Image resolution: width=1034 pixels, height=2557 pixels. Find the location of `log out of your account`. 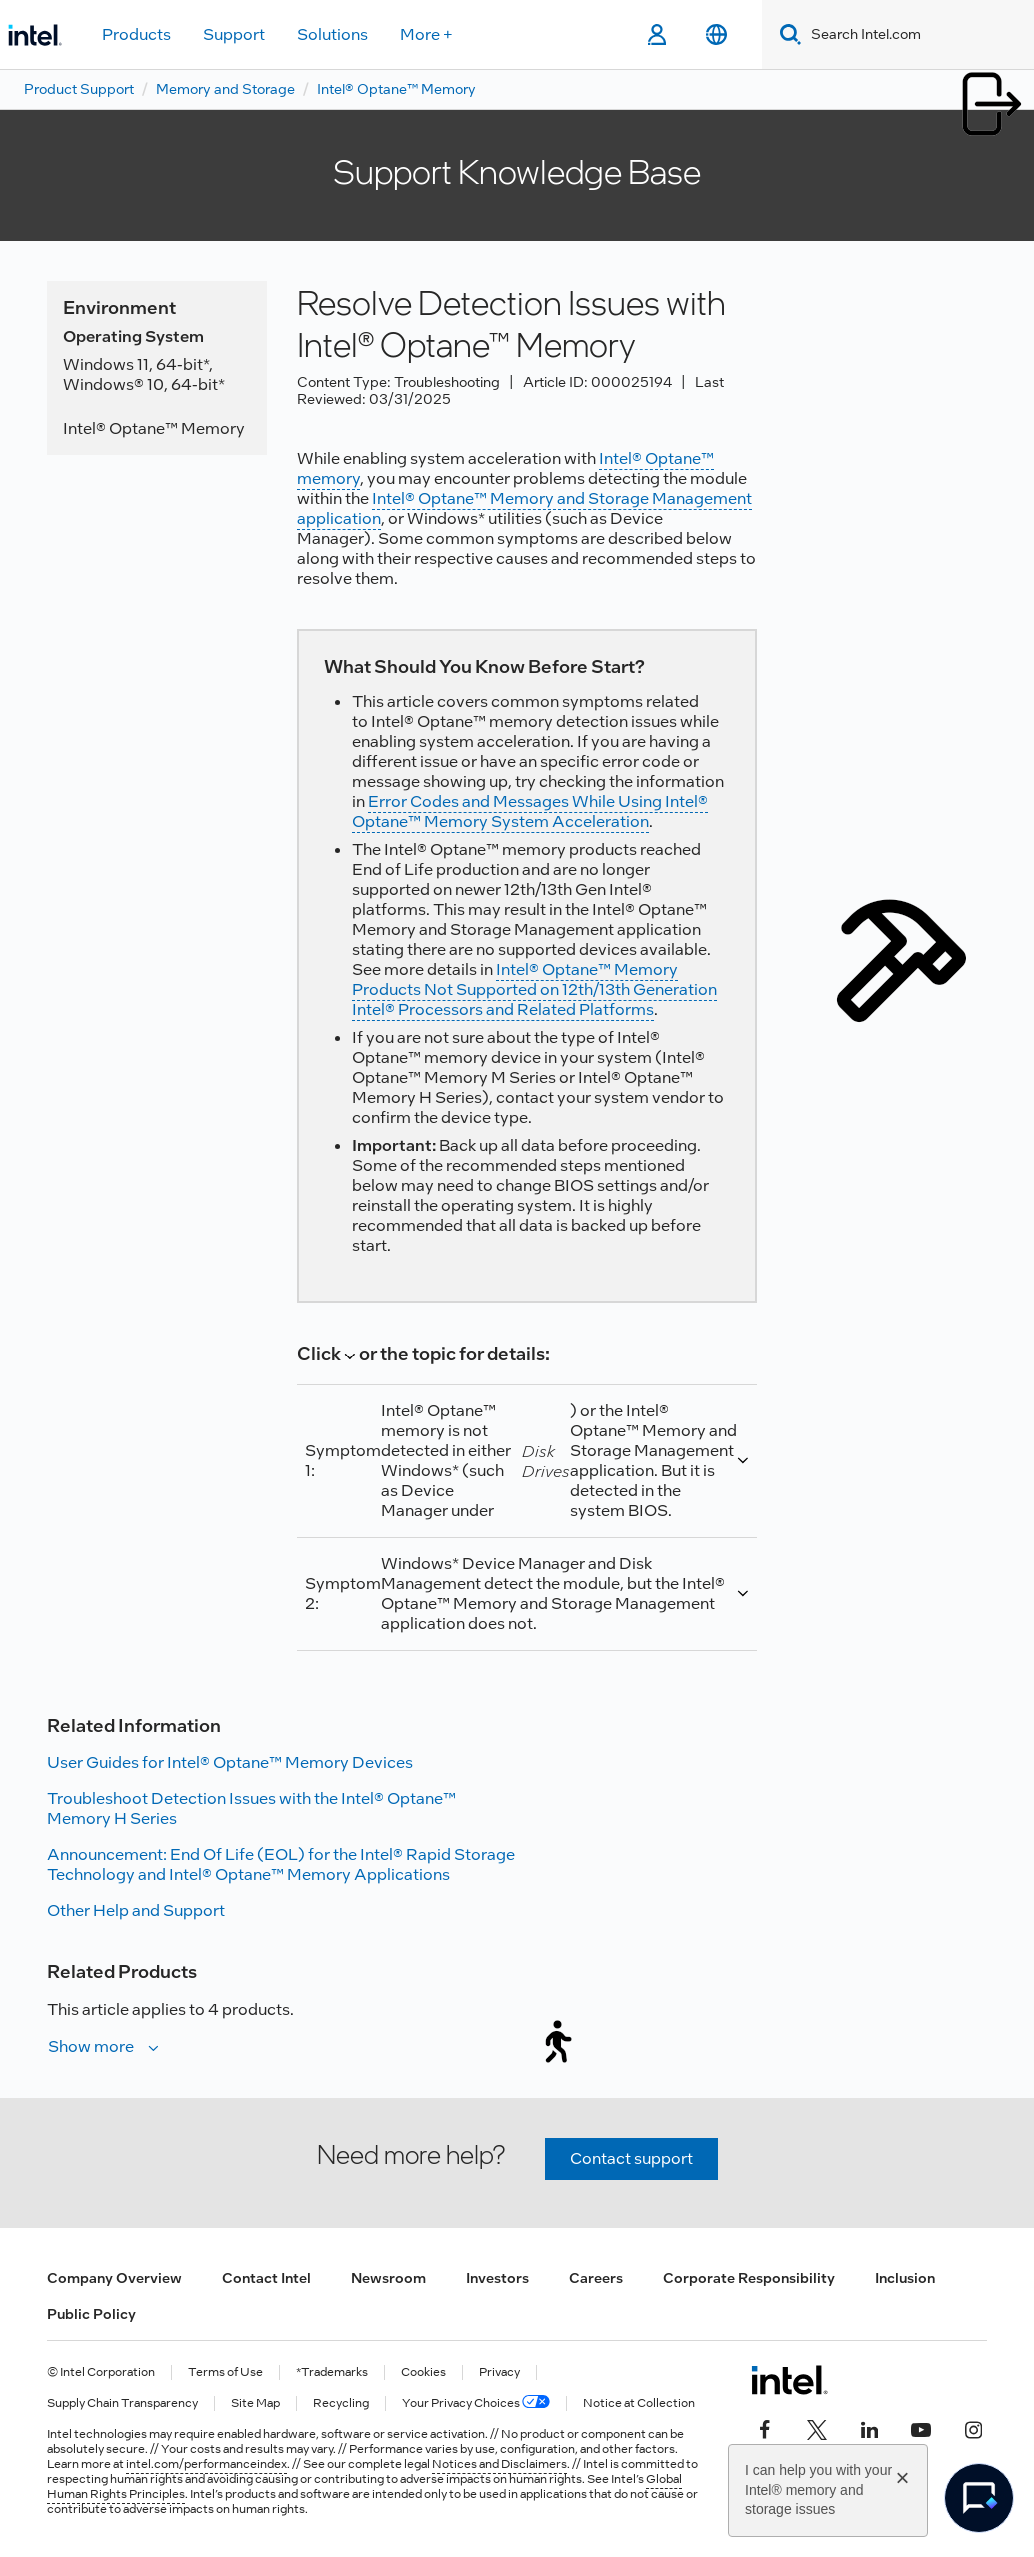

log out of your account is located at coordinates (987, 104).